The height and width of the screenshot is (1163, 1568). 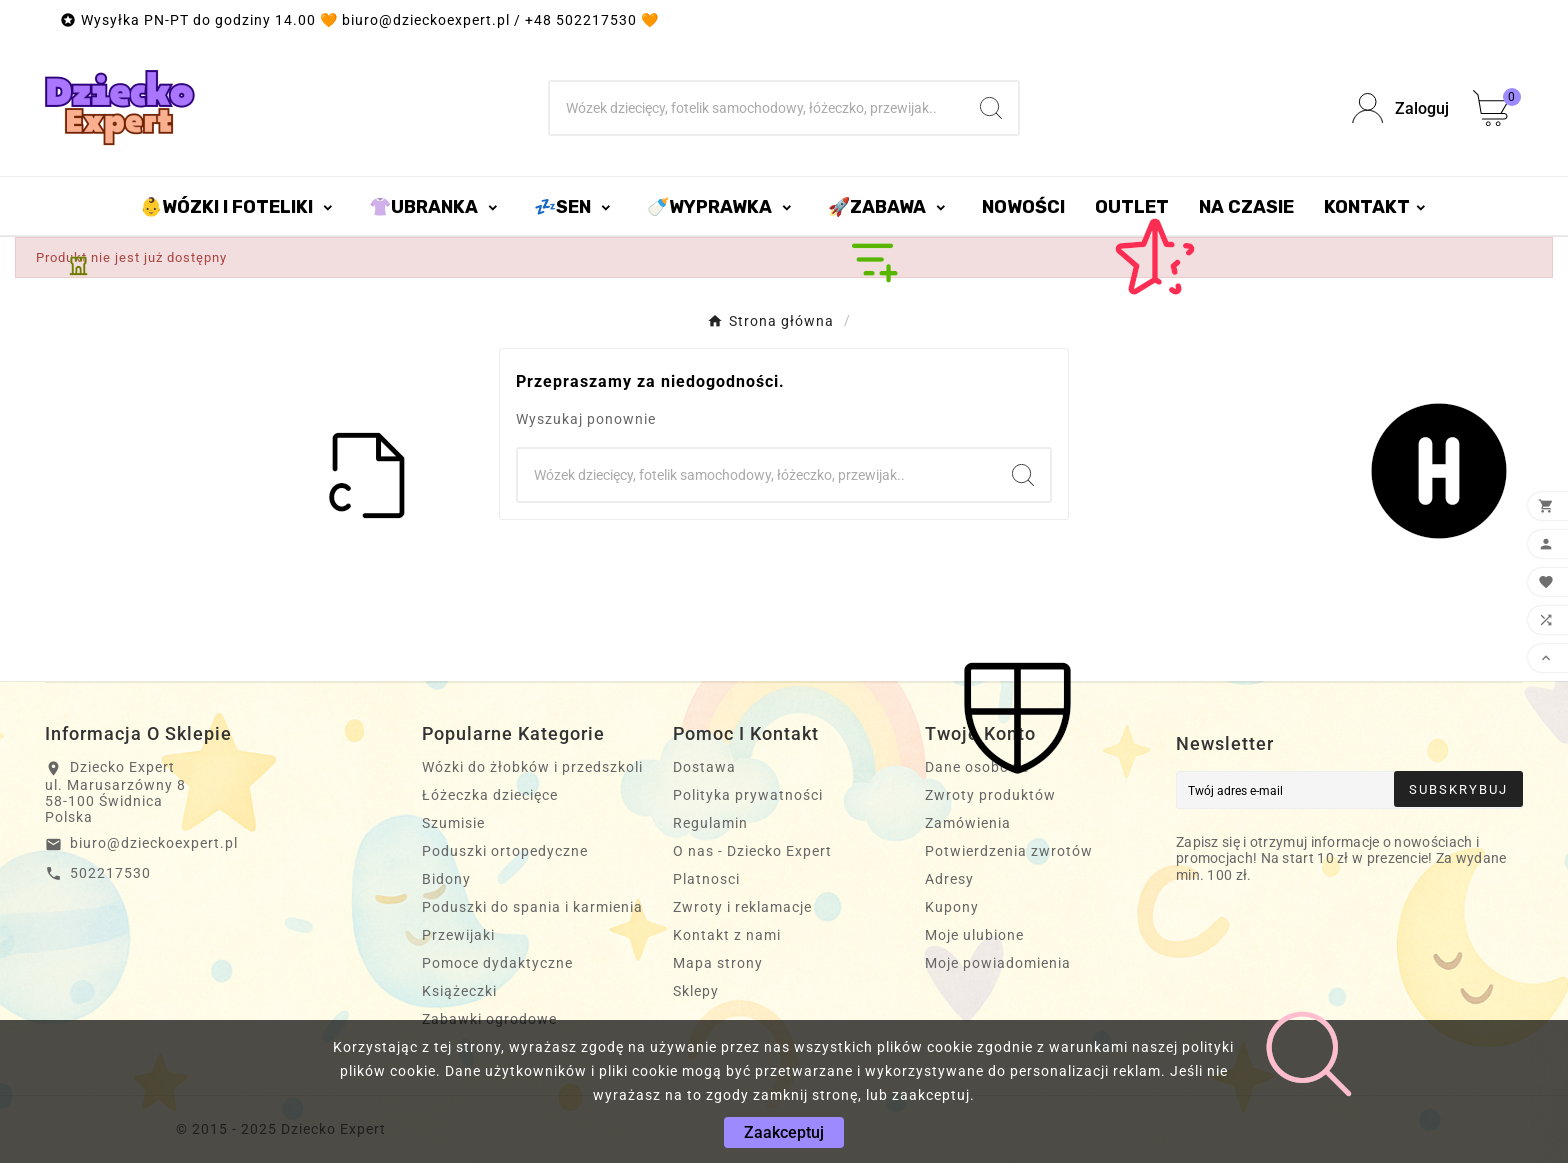 What do you see at coordinates (1155, 258) in the screenshot?
I see `indicates a partial or half rating` at bounding box center [1155, 258].